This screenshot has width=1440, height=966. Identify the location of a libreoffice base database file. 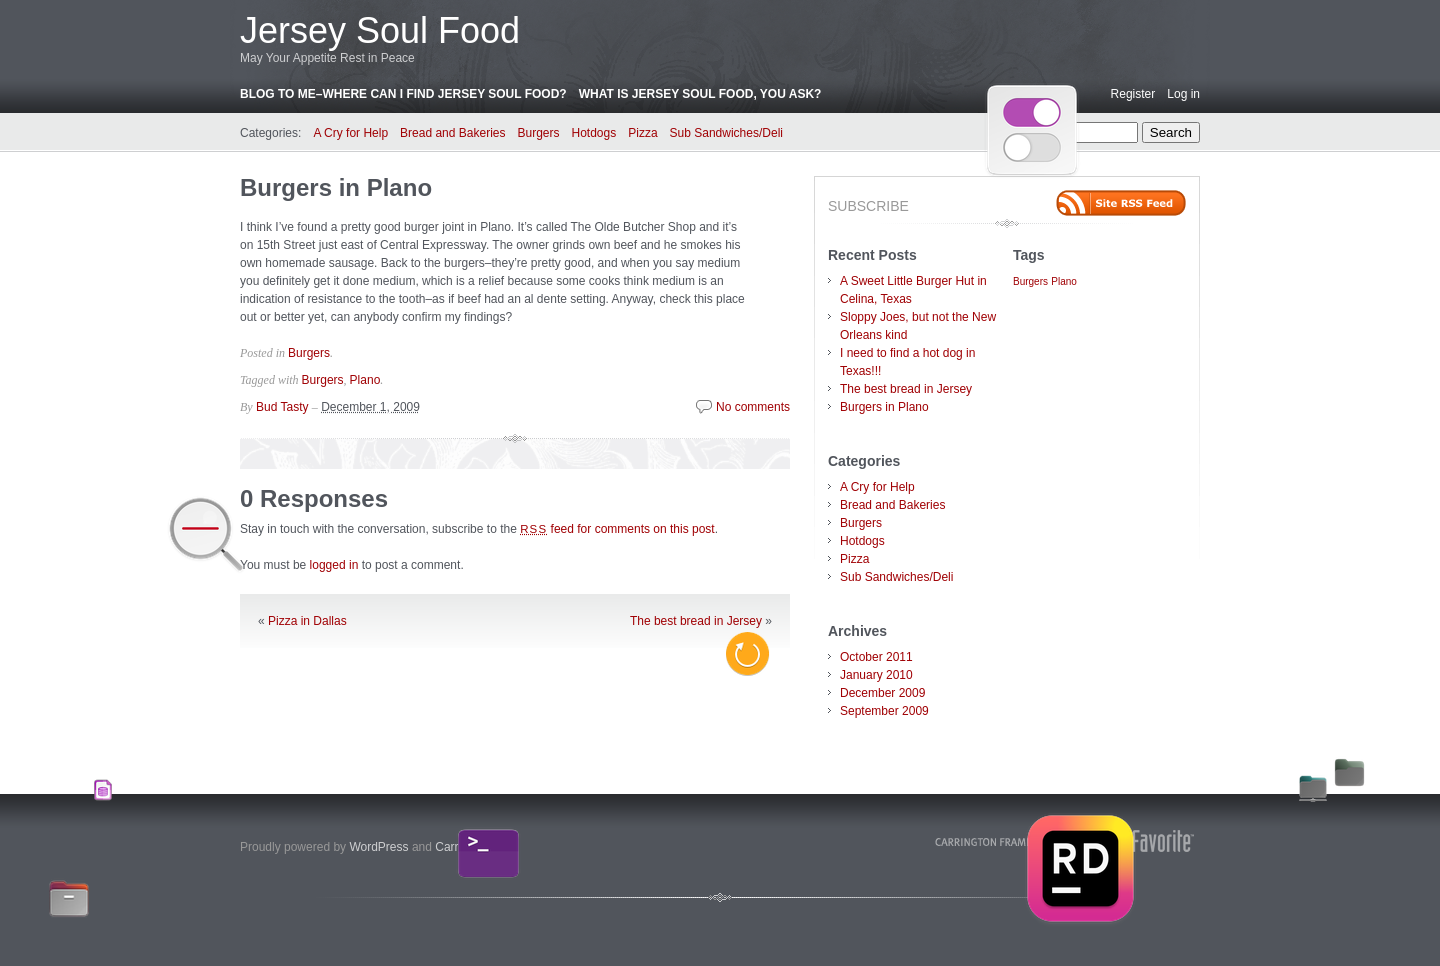
(103, 790).